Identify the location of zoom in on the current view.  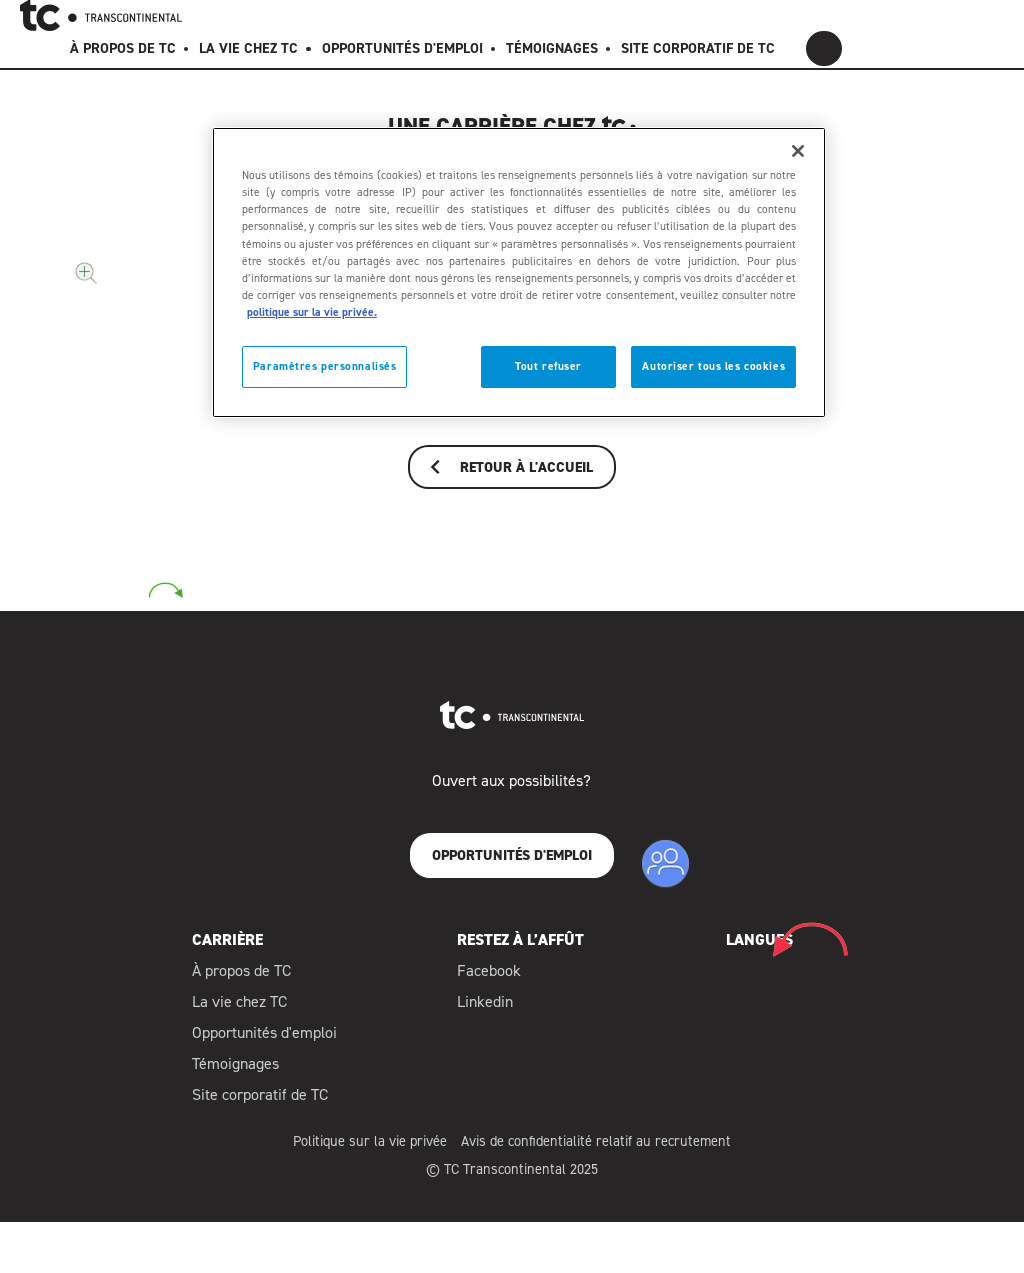
(86, 273).